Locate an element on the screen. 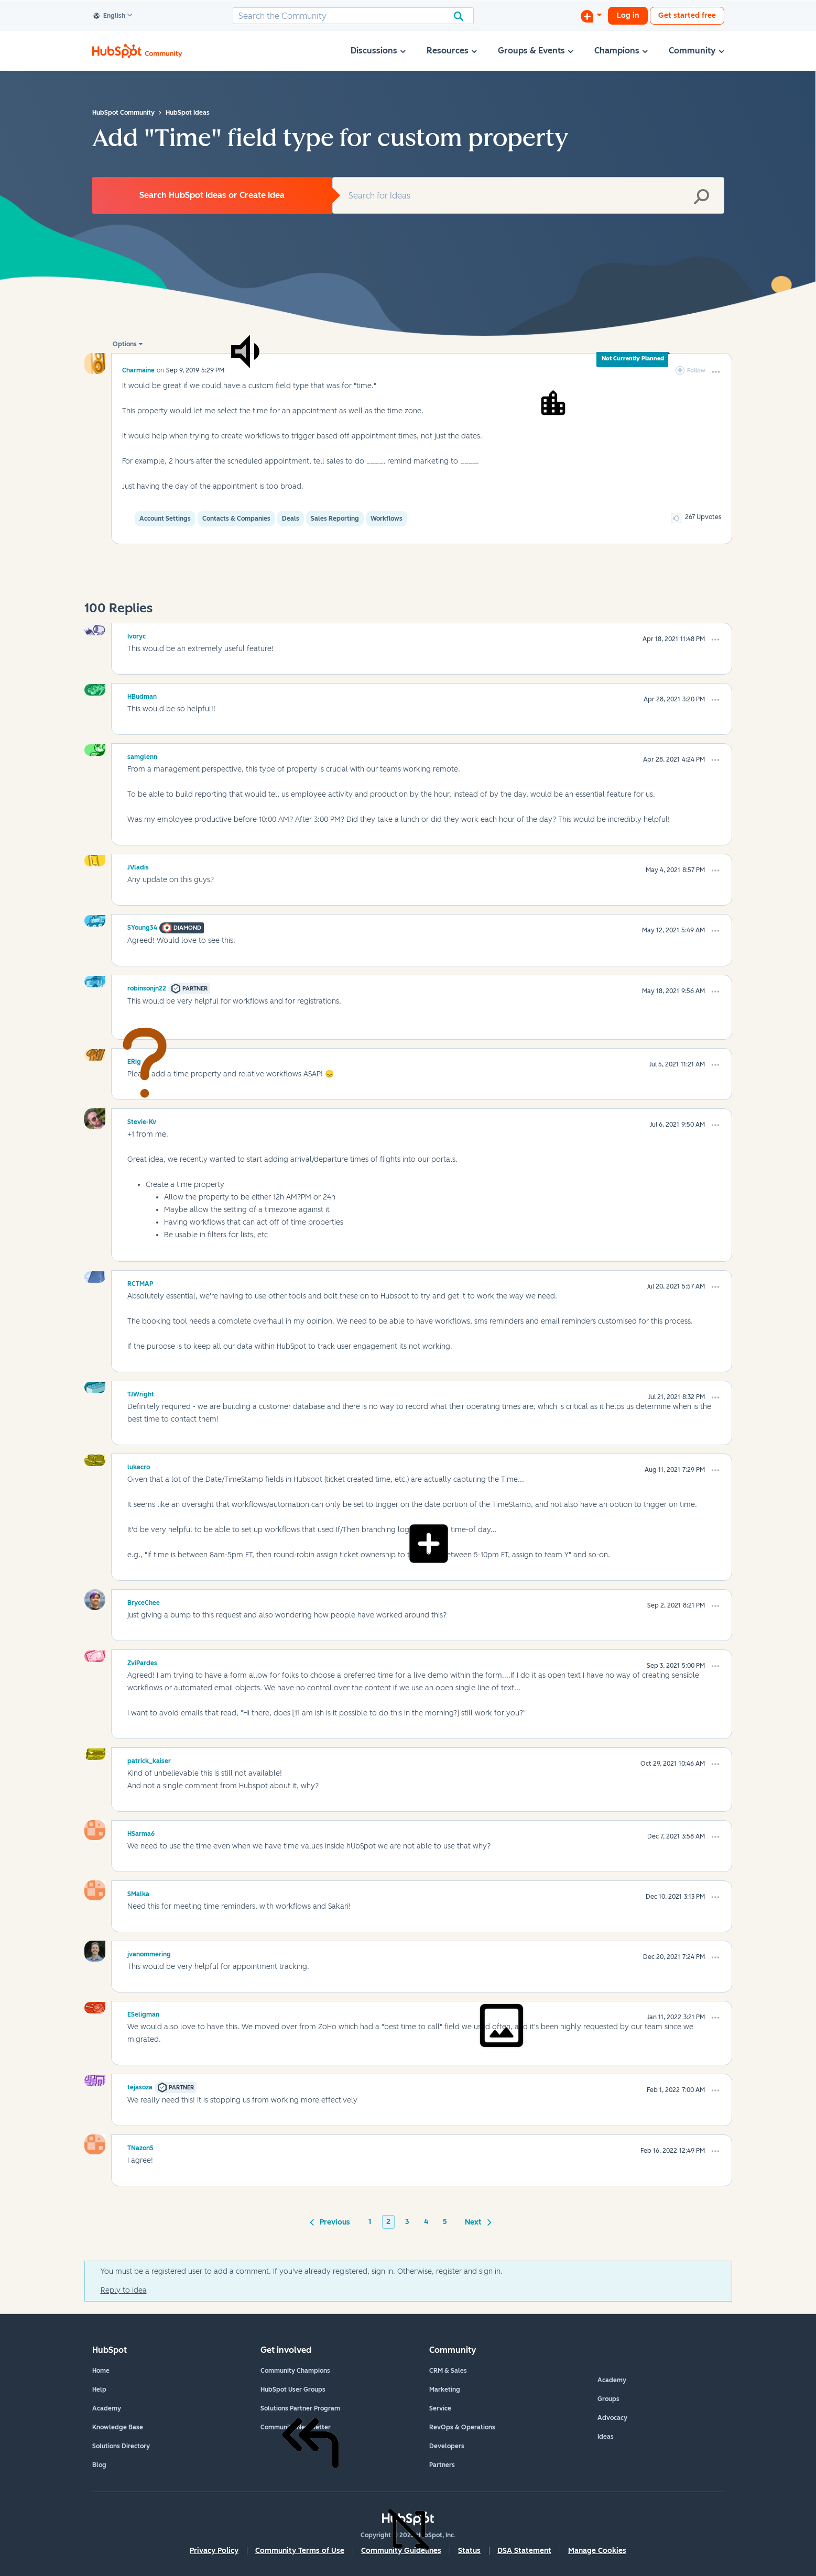 The width and height of the screenshot is (816, 2576). disable code block or syntax formatting is located at coordinates (409, 2529).